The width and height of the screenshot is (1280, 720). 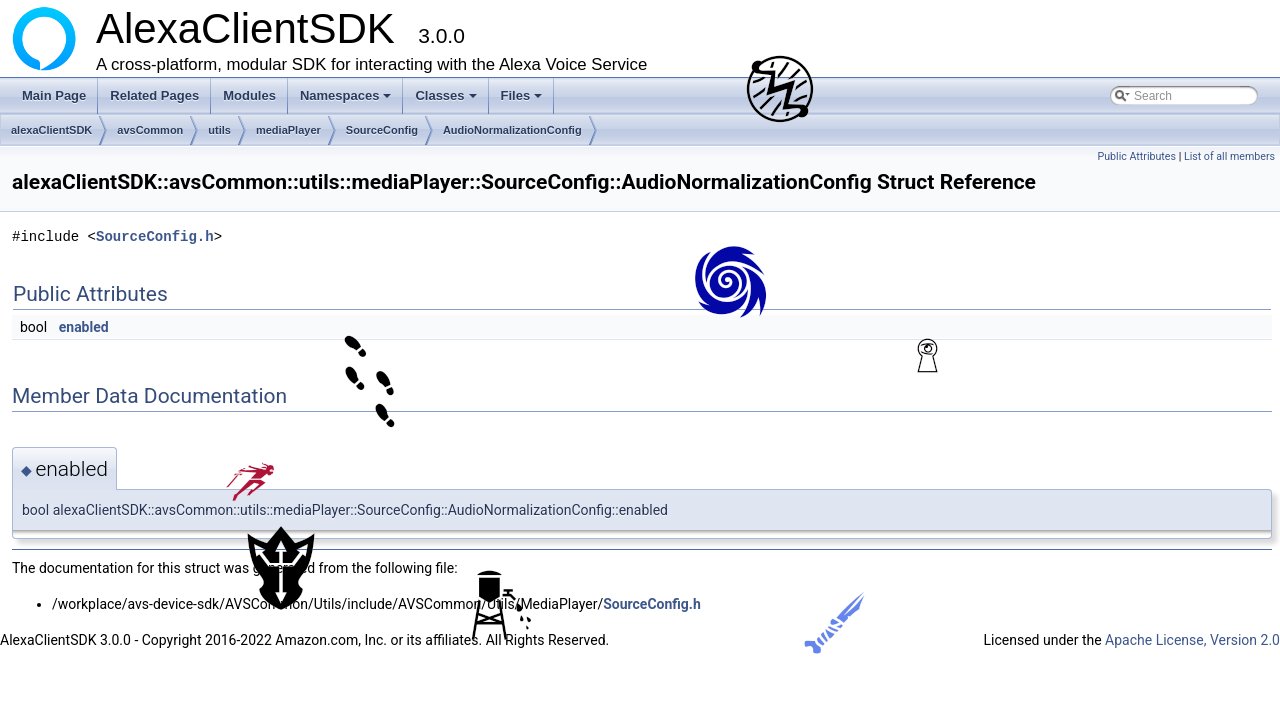 I want to click on indicates someone may be watching or monitoring activity, so click(x=927, y=355).